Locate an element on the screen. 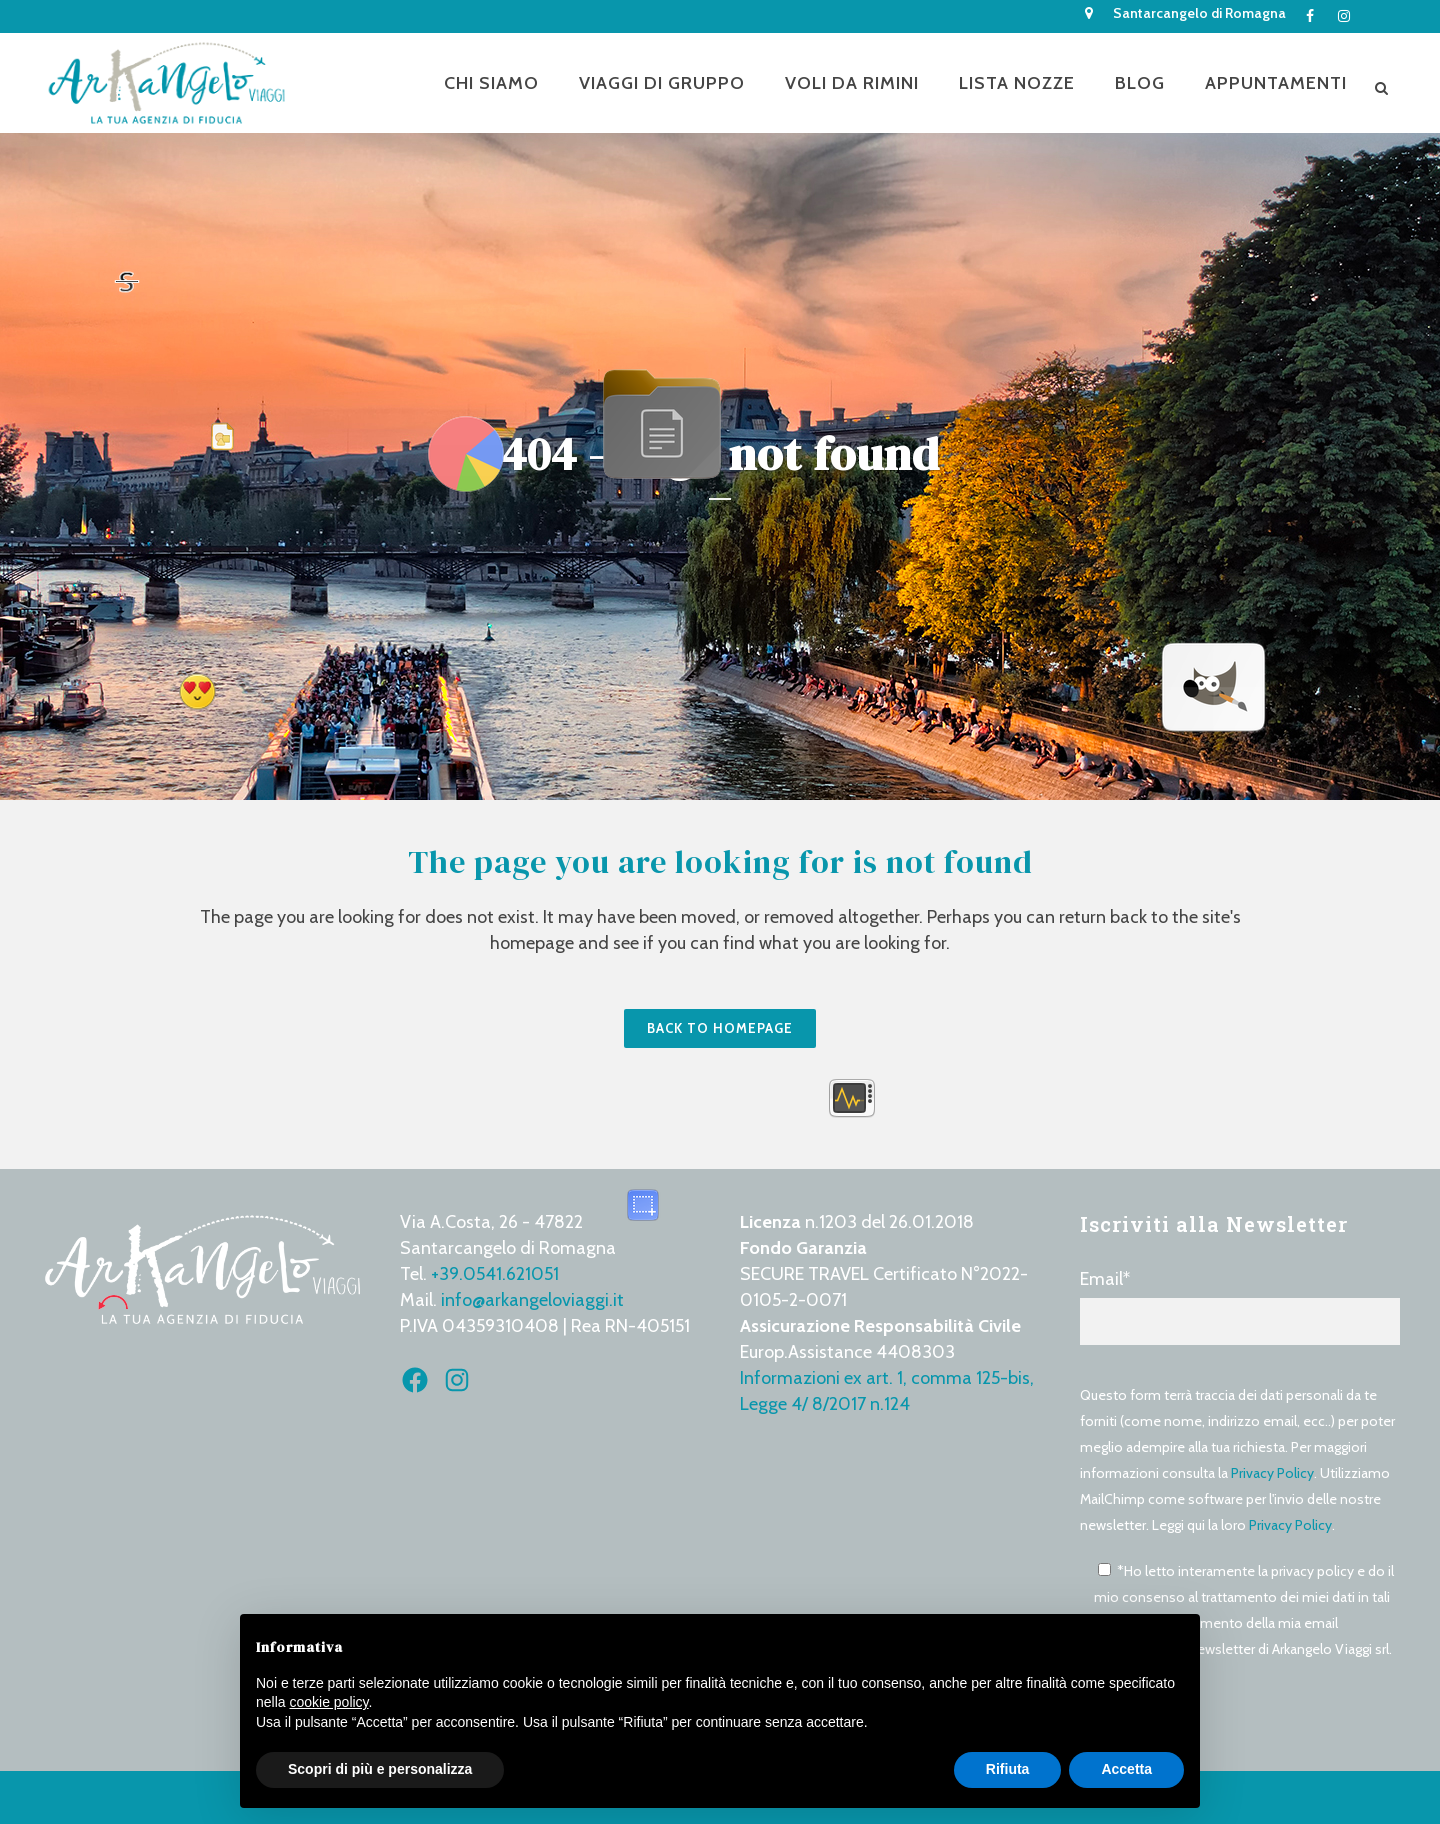  open disk usage analyzer is located at coordinates (466, 454).